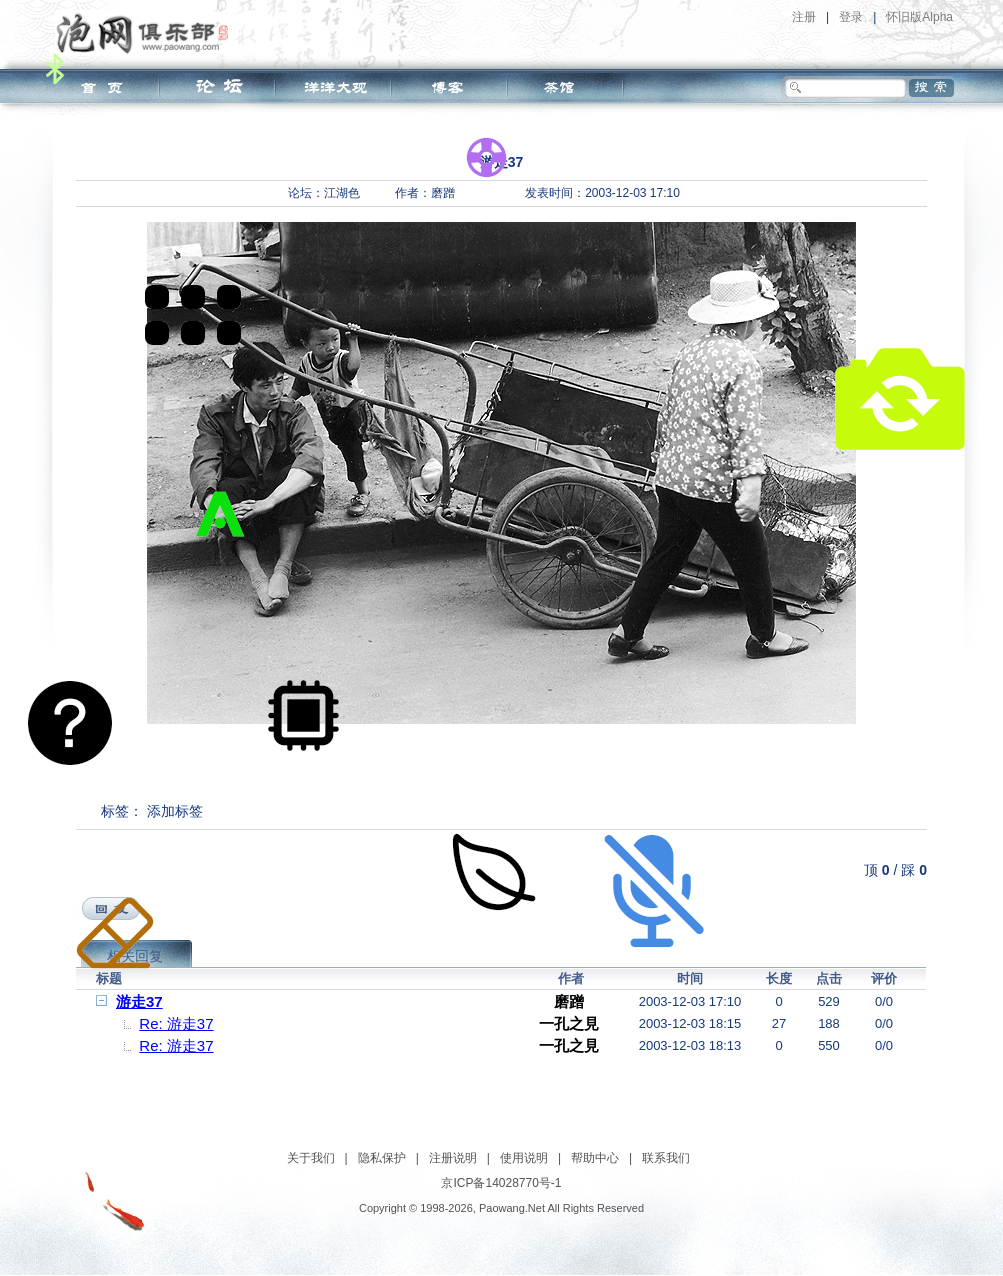 The height and width of the screenshot is (1276, 1003). I want to click on ionic appflow logo, so click(220, 514).